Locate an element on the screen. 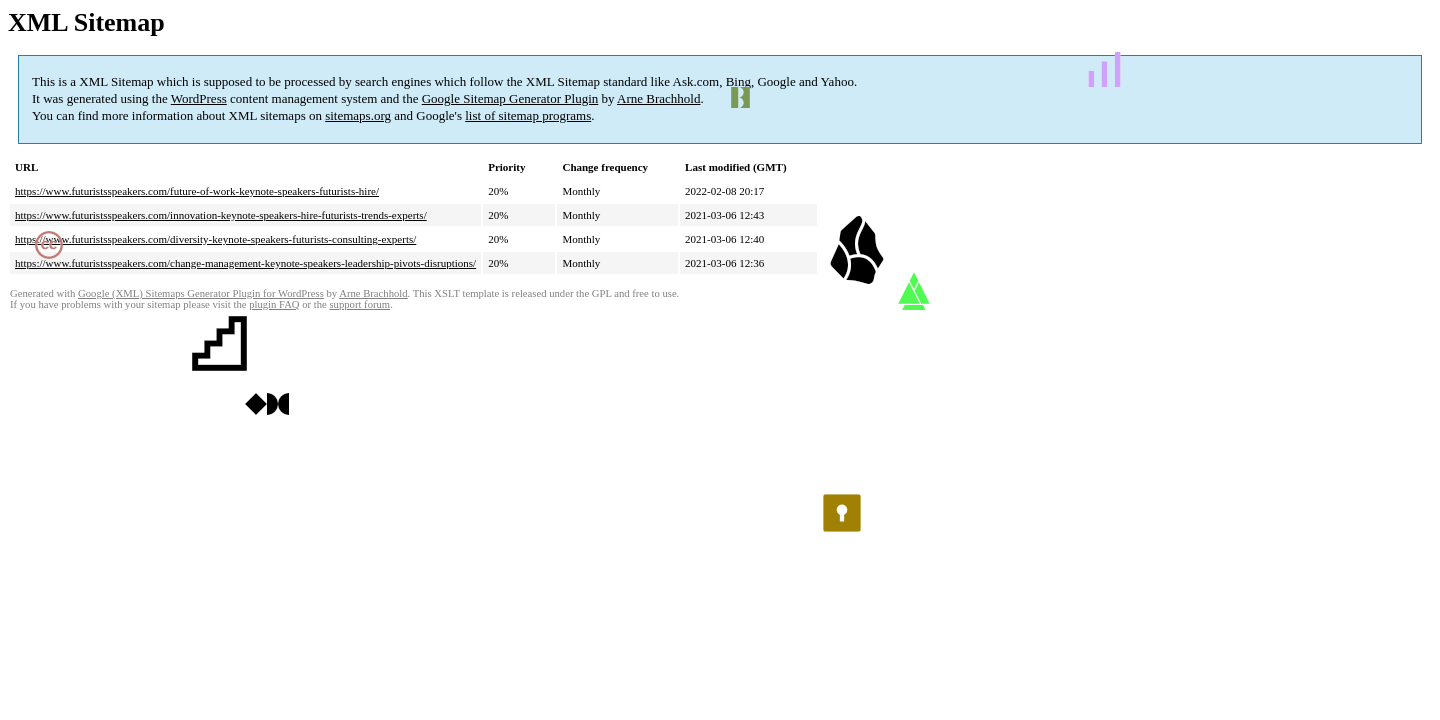  indicates content is licensed under Creative Commons is located at coordinates (49, 245).